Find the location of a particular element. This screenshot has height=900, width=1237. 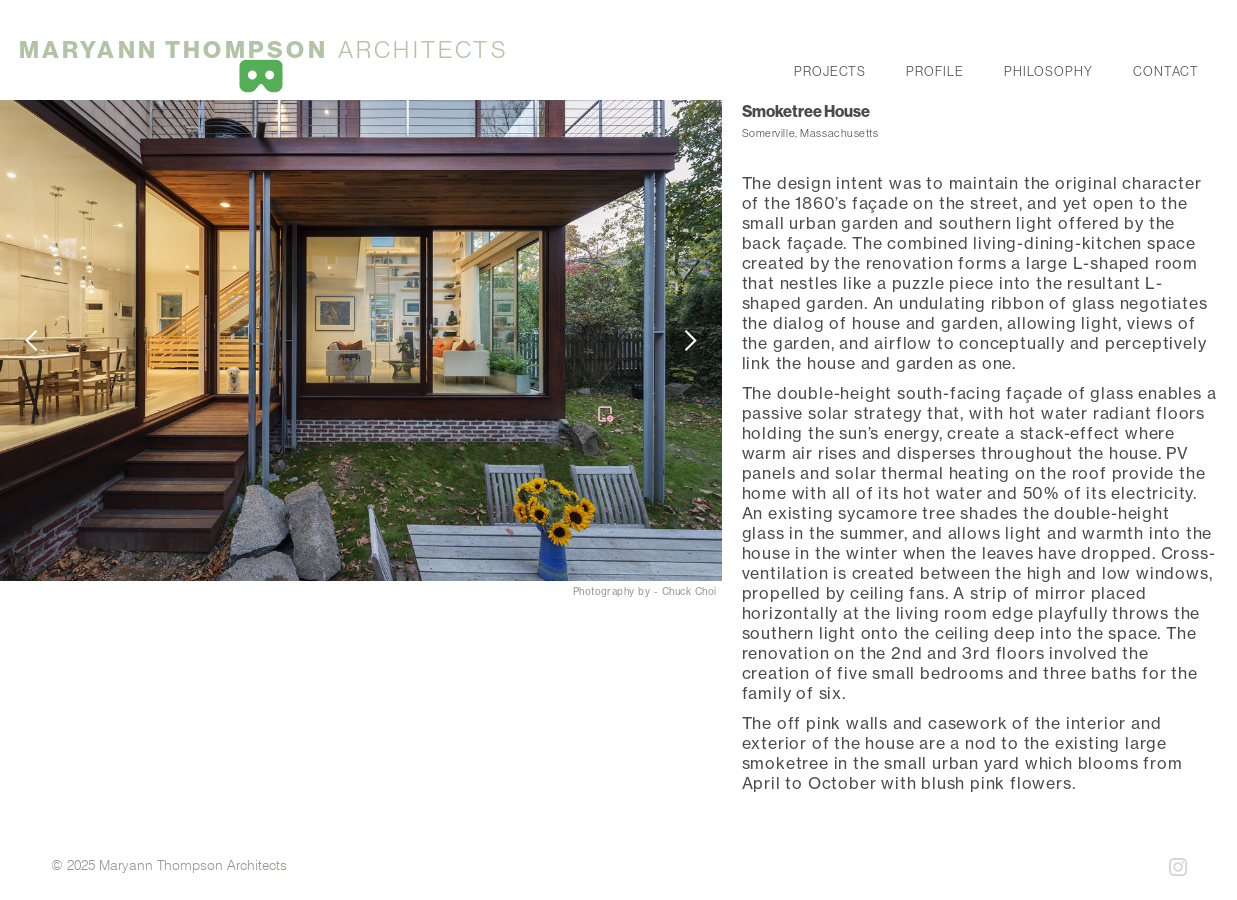

pin a location on your tablet device is located at coordinates (605, 414).